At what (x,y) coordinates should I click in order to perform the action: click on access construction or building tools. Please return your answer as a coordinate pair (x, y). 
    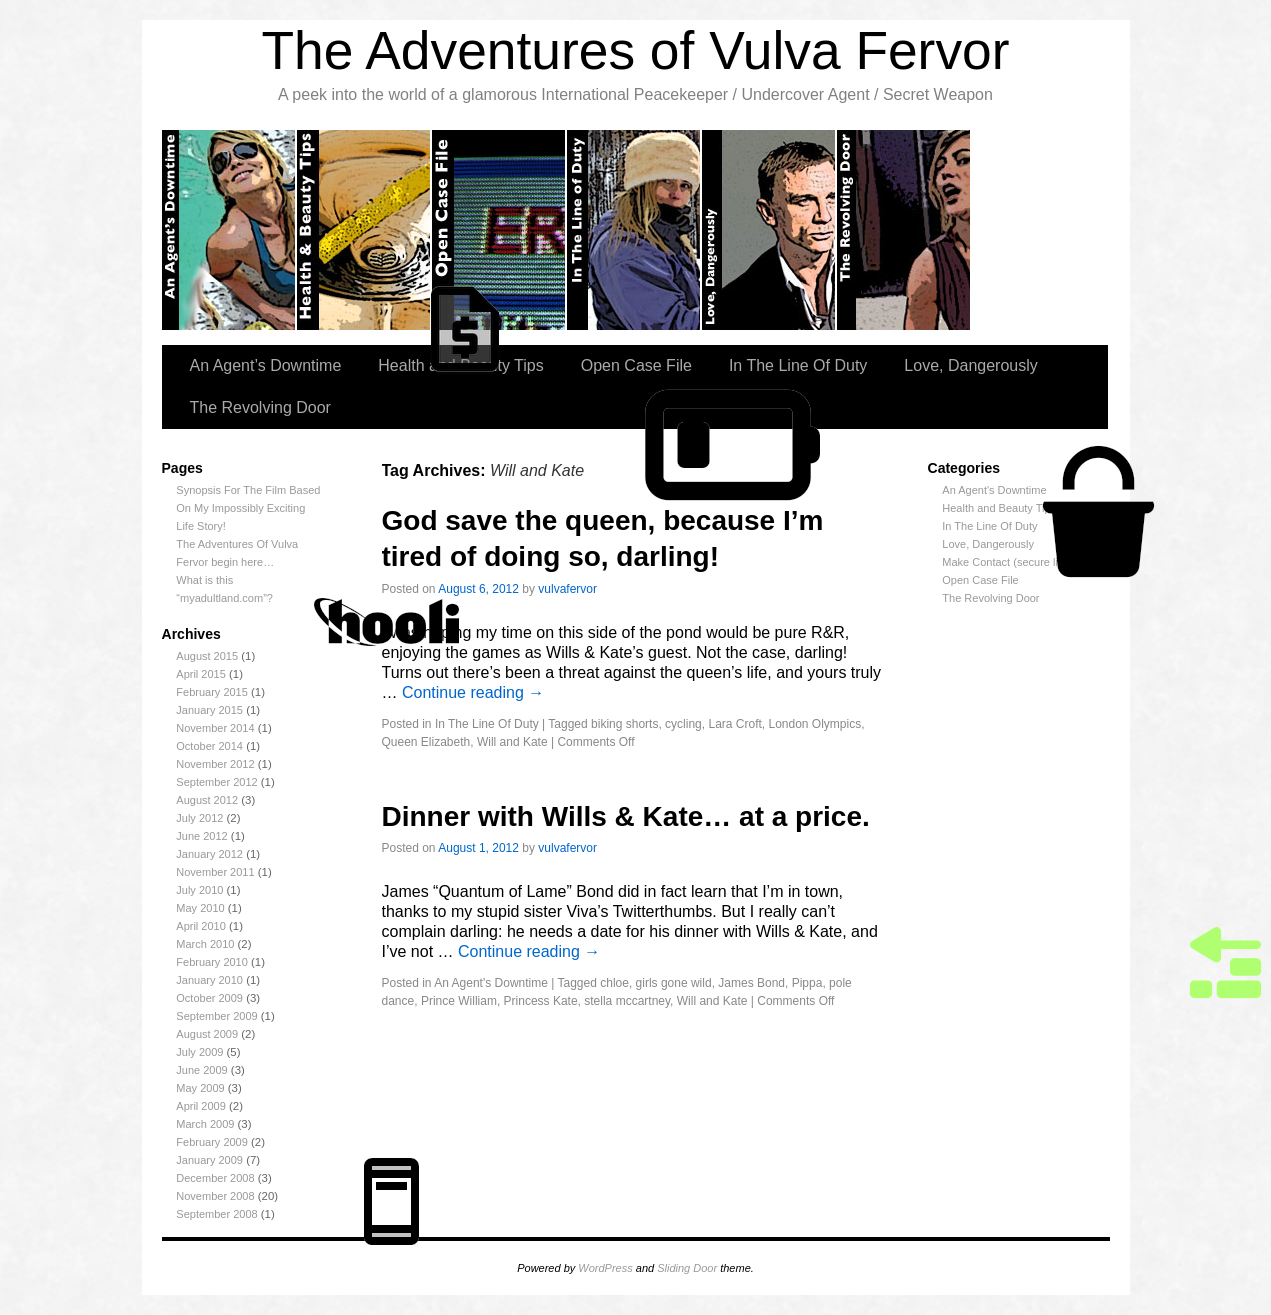
    Looking at the image, I should click on (1225, 962).